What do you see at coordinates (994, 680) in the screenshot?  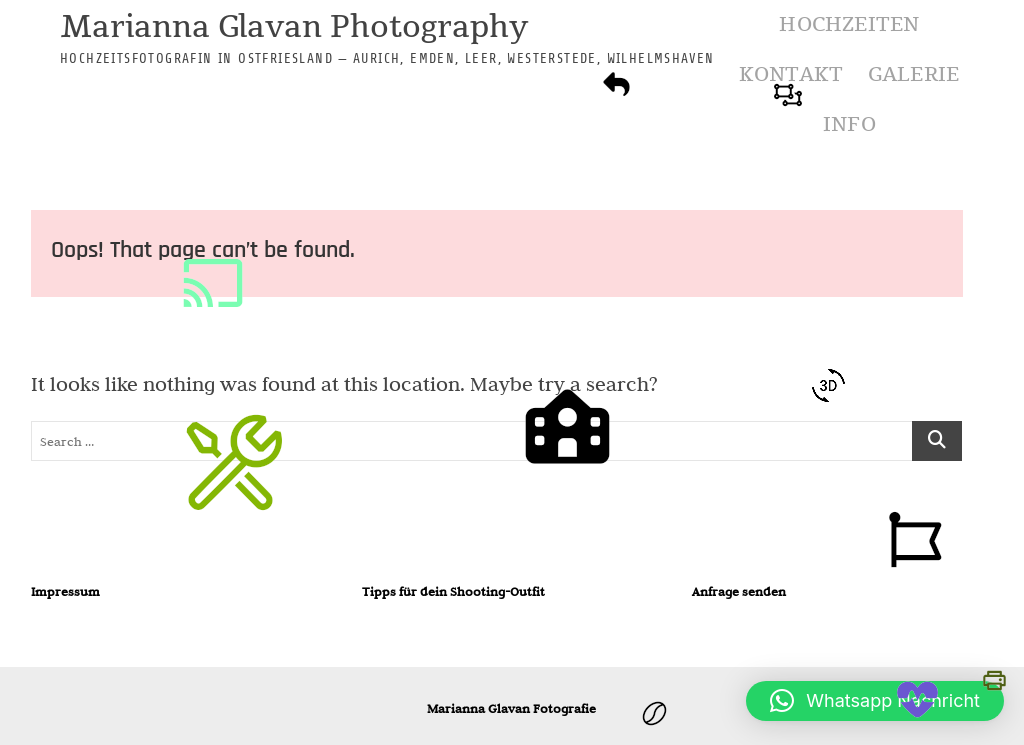 I see `print the current document` at bounding box center [994, 680].